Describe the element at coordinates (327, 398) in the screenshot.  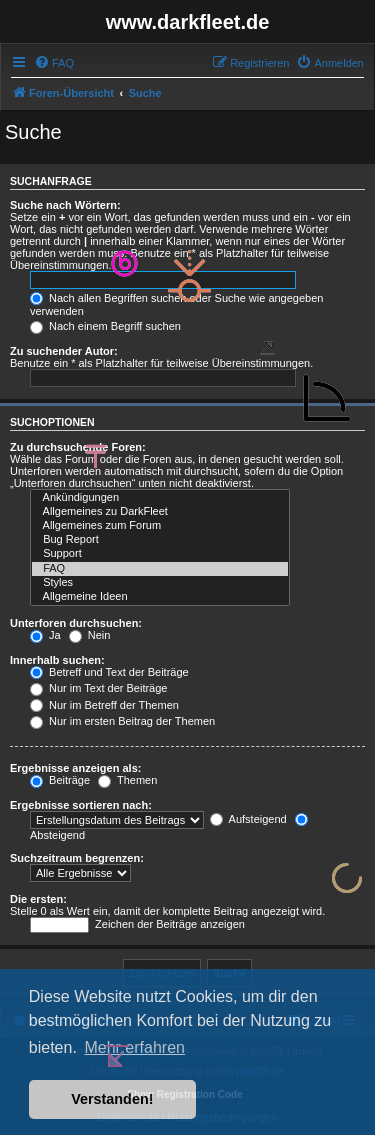
I see `view production possibility frontier chart` at that location.